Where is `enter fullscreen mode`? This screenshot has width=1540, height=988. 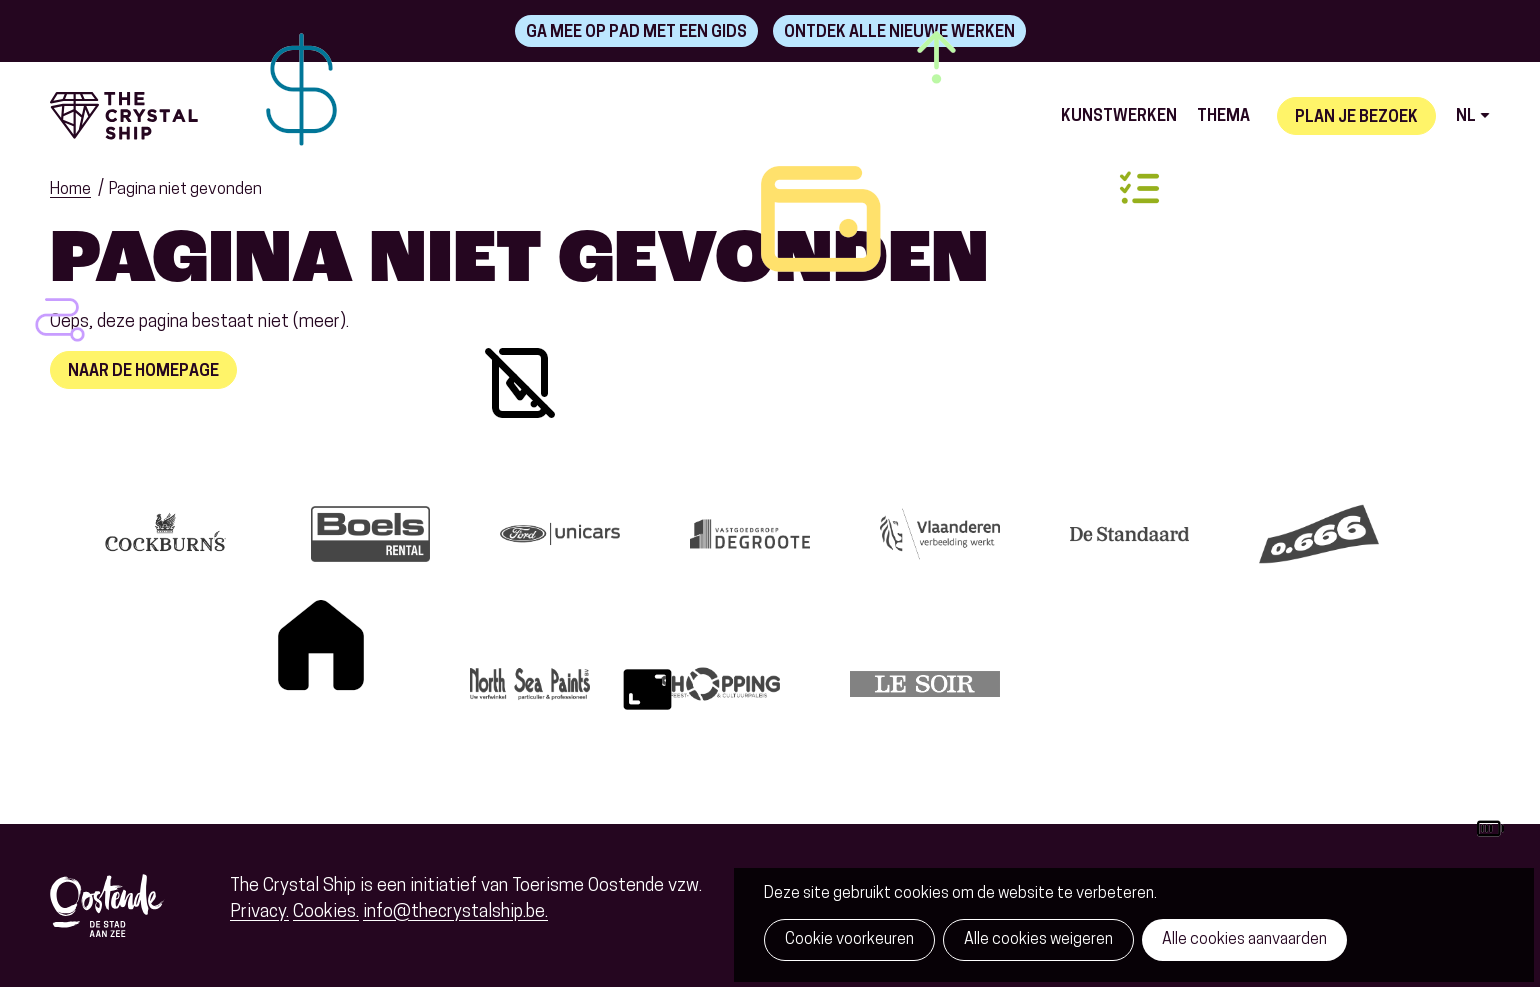
enter fullscreen mode is located at coordinates (647, 689).